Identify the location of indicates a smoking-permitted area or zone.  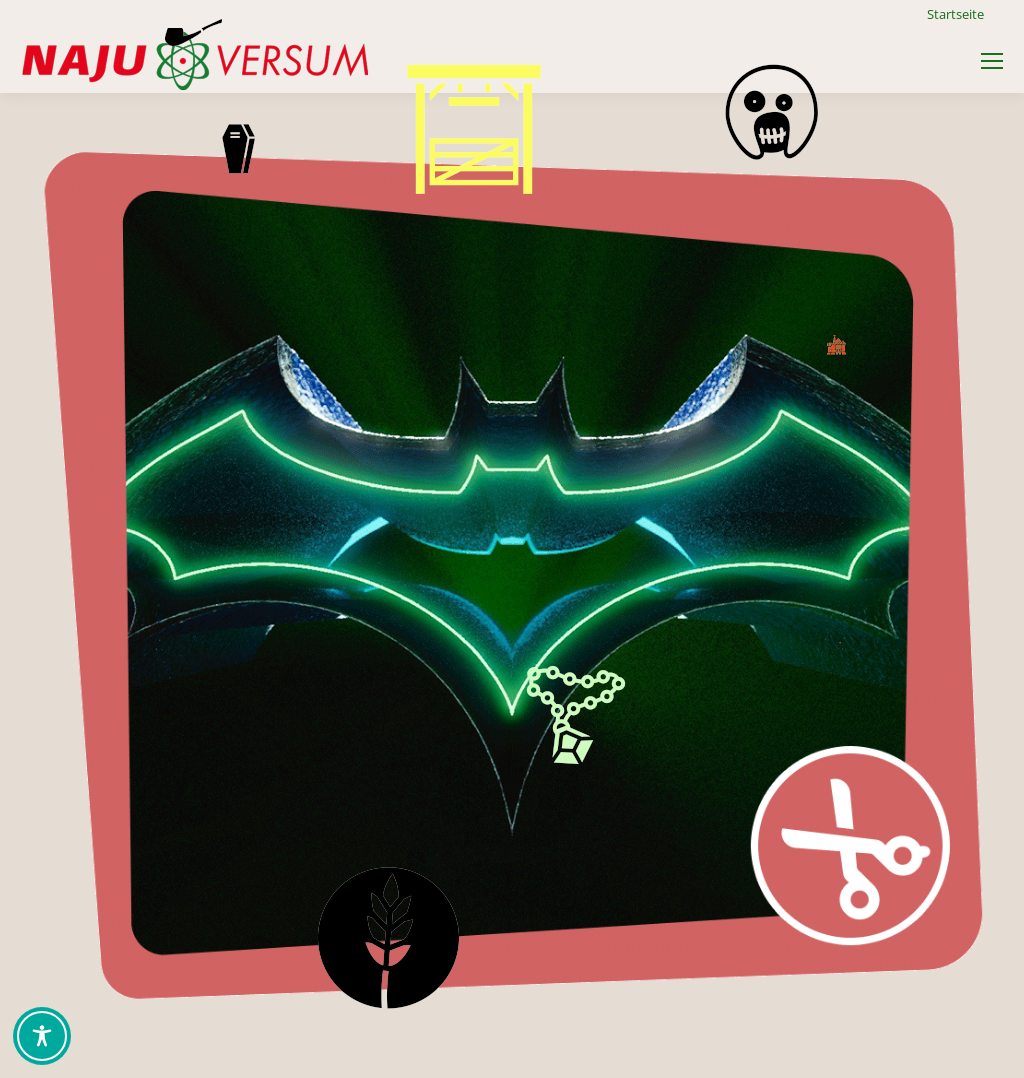
(193, 32).